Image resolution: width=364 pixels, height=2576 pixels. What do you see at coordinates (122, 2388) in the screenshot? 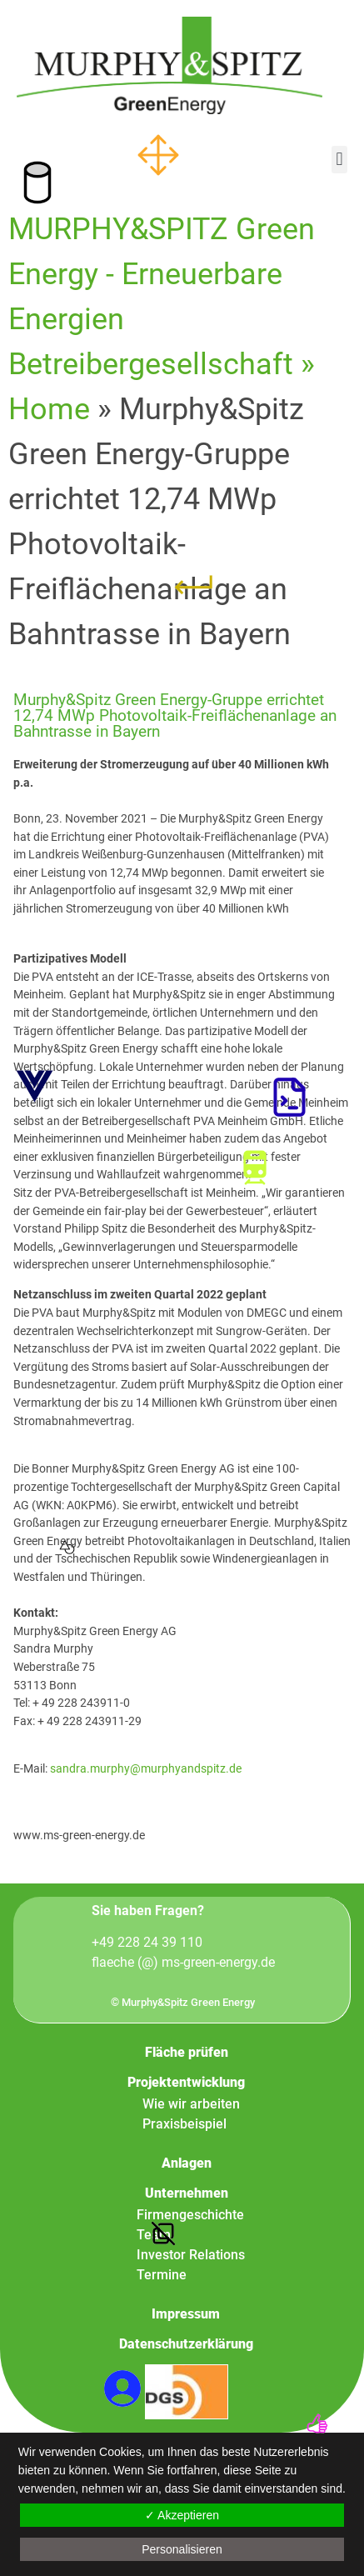
I see `access your profile or account settings` at bounding box center [122, 2388].